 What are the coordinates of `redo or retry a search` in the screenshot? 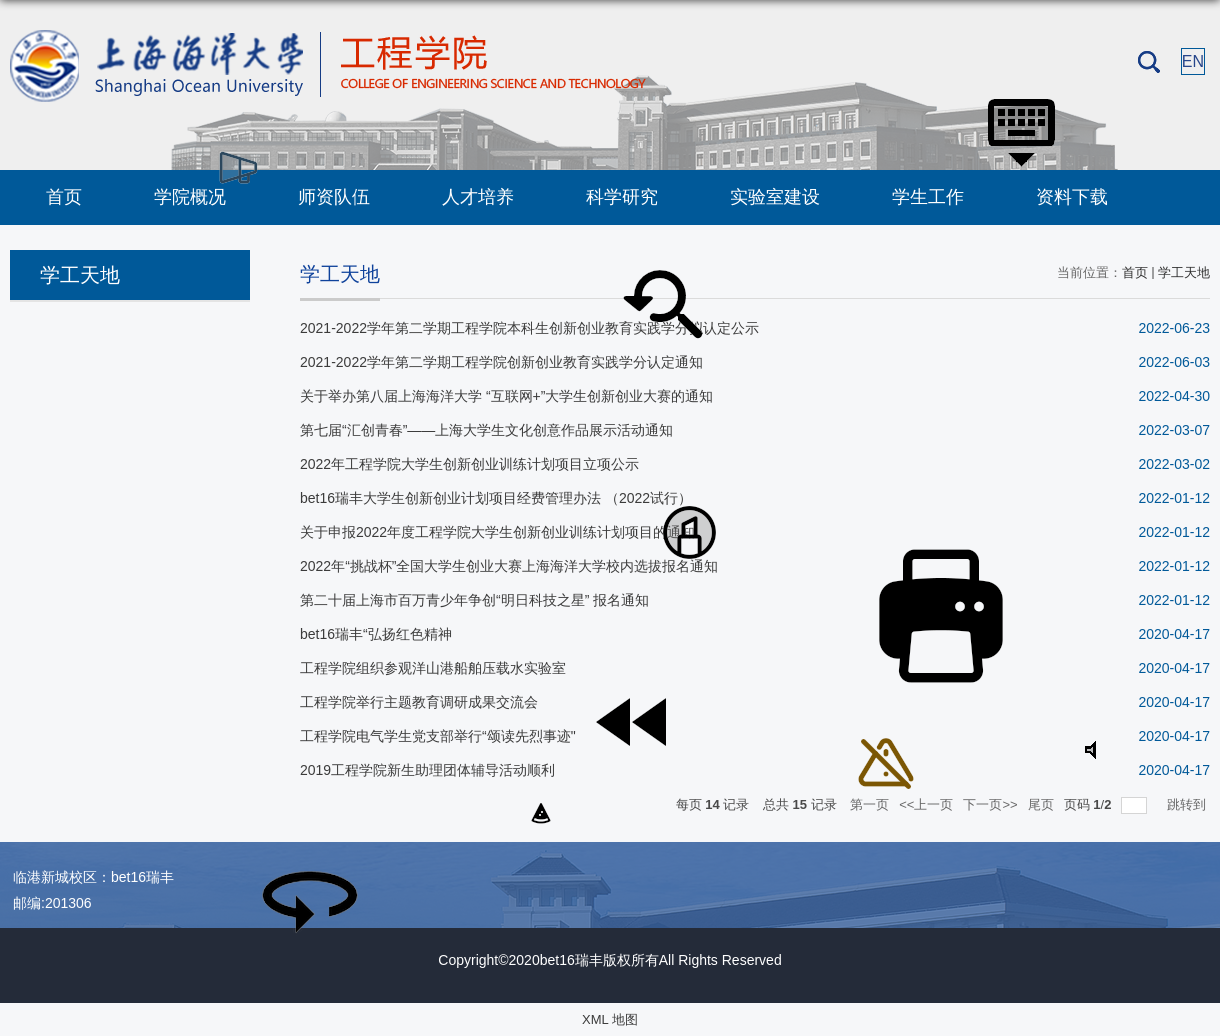 It's located at (664, 306).